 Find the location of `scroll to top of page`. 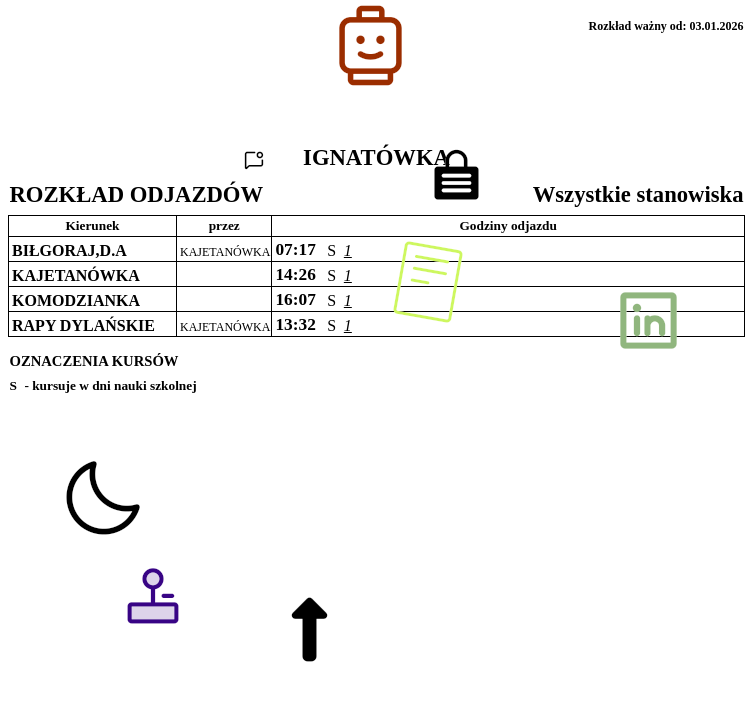

scroll to top of page is located at coordinates (309, 629).